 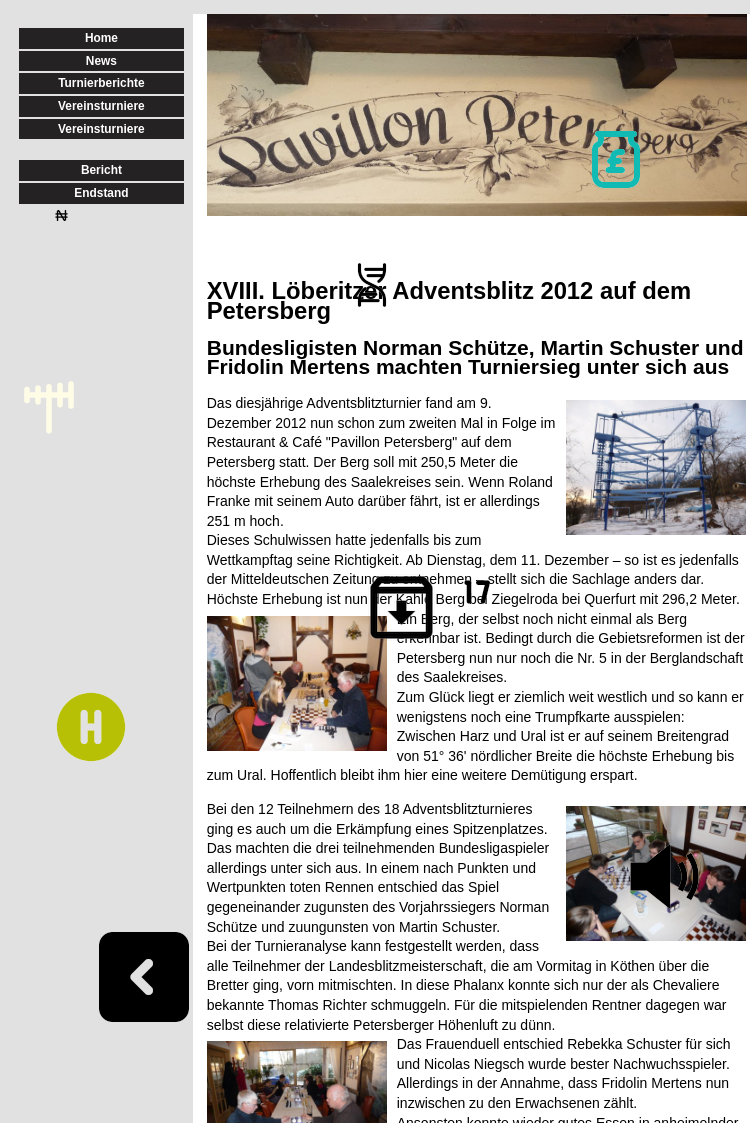 I want to click on access genetic or biological information, so click(x=372, y=285).